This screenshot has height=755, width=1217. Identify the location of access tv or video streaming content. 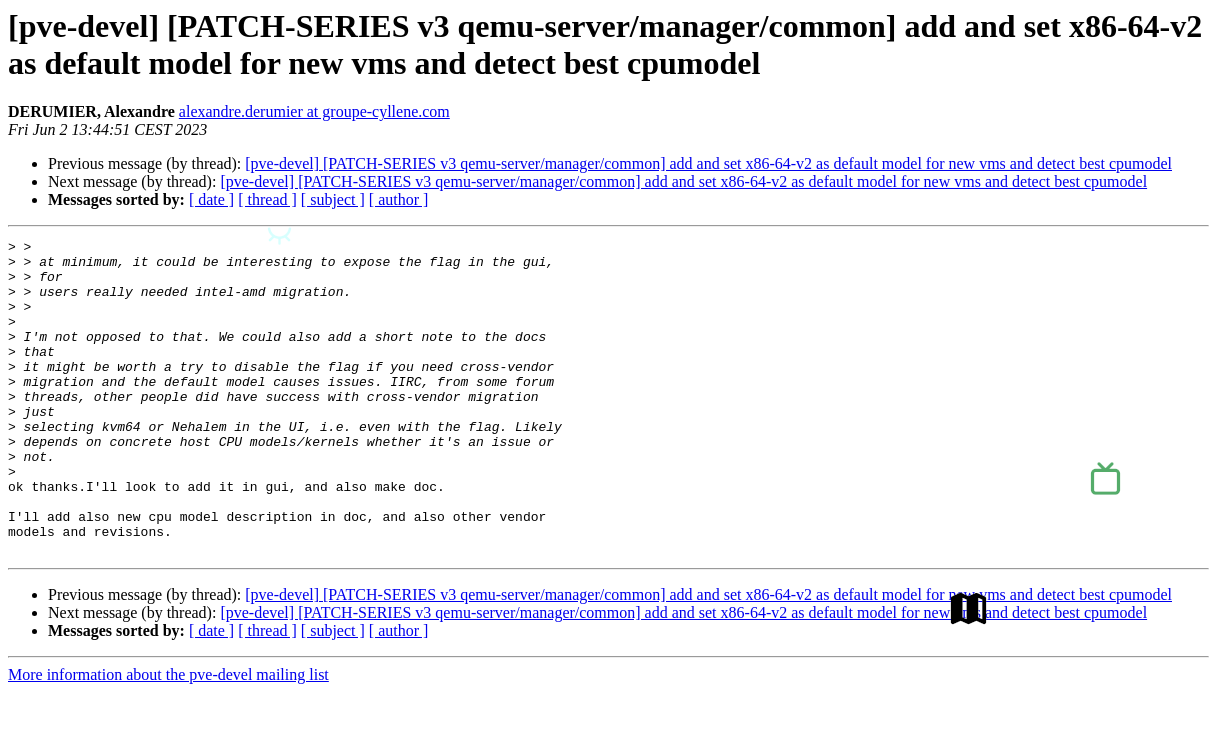
(1105, 478).